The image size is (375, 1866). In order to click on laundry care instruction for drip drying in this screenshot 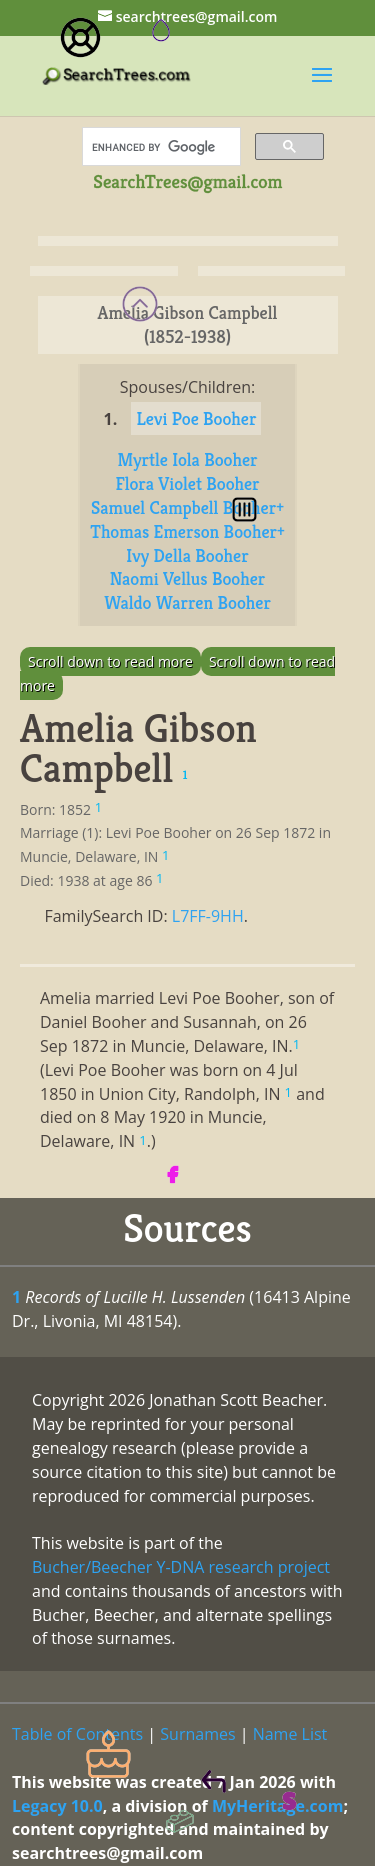, I will do `click(244, 509)`.